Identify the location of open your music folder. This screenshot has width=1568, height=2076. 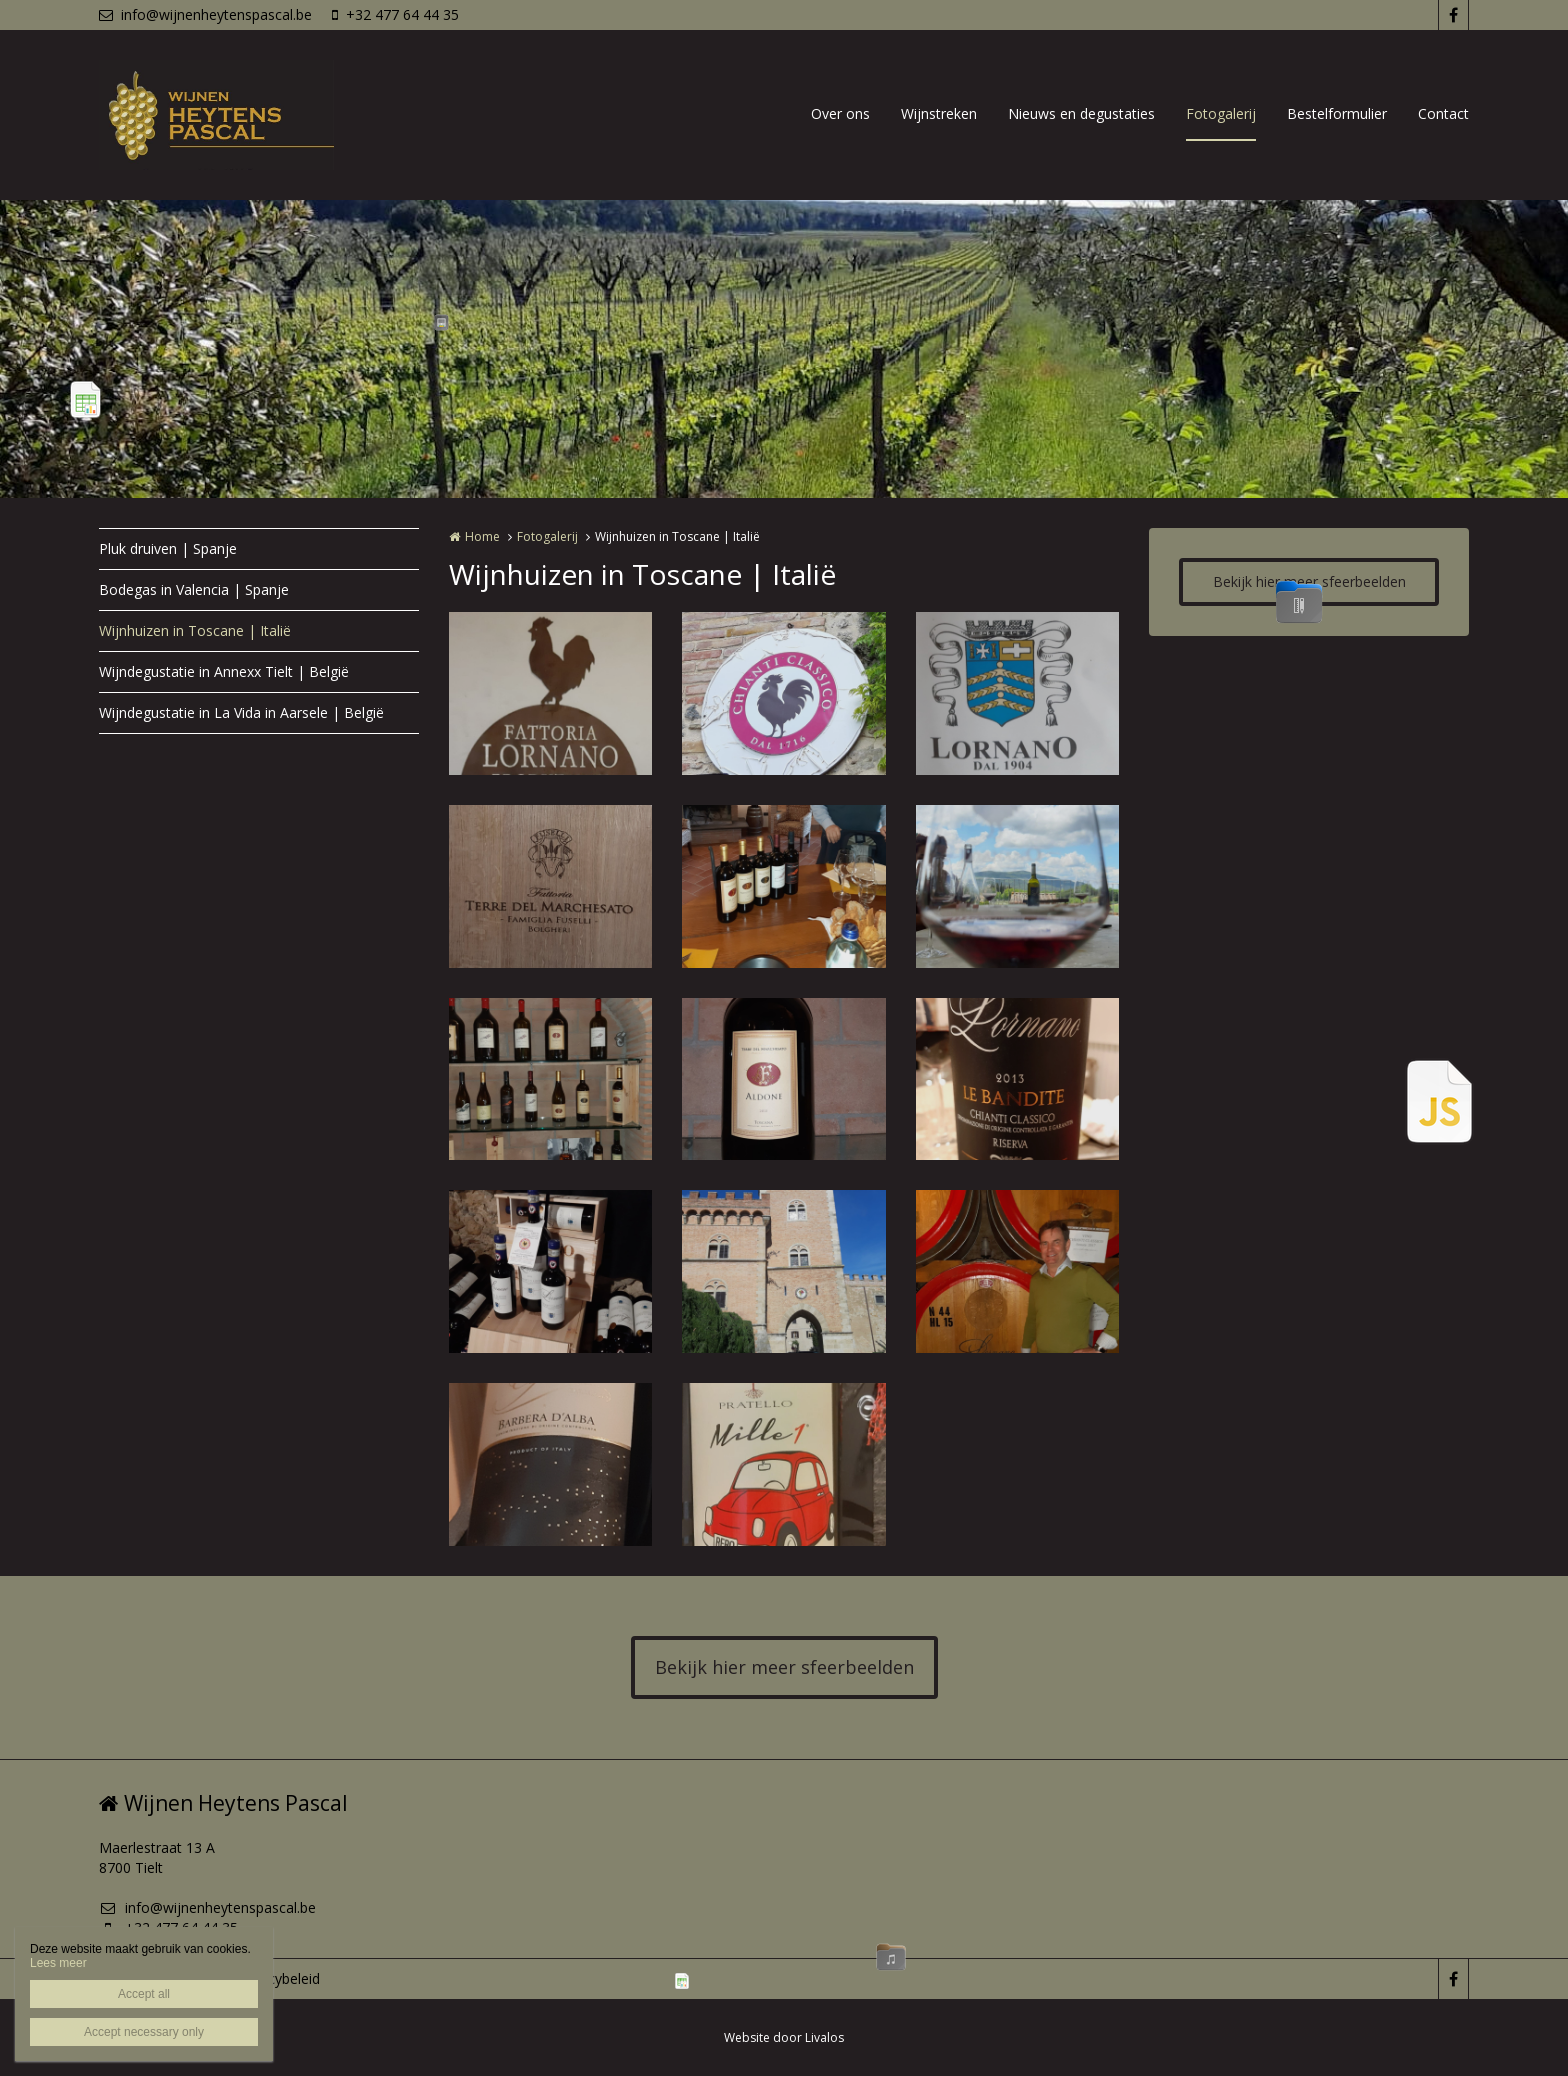
(891, 1957).